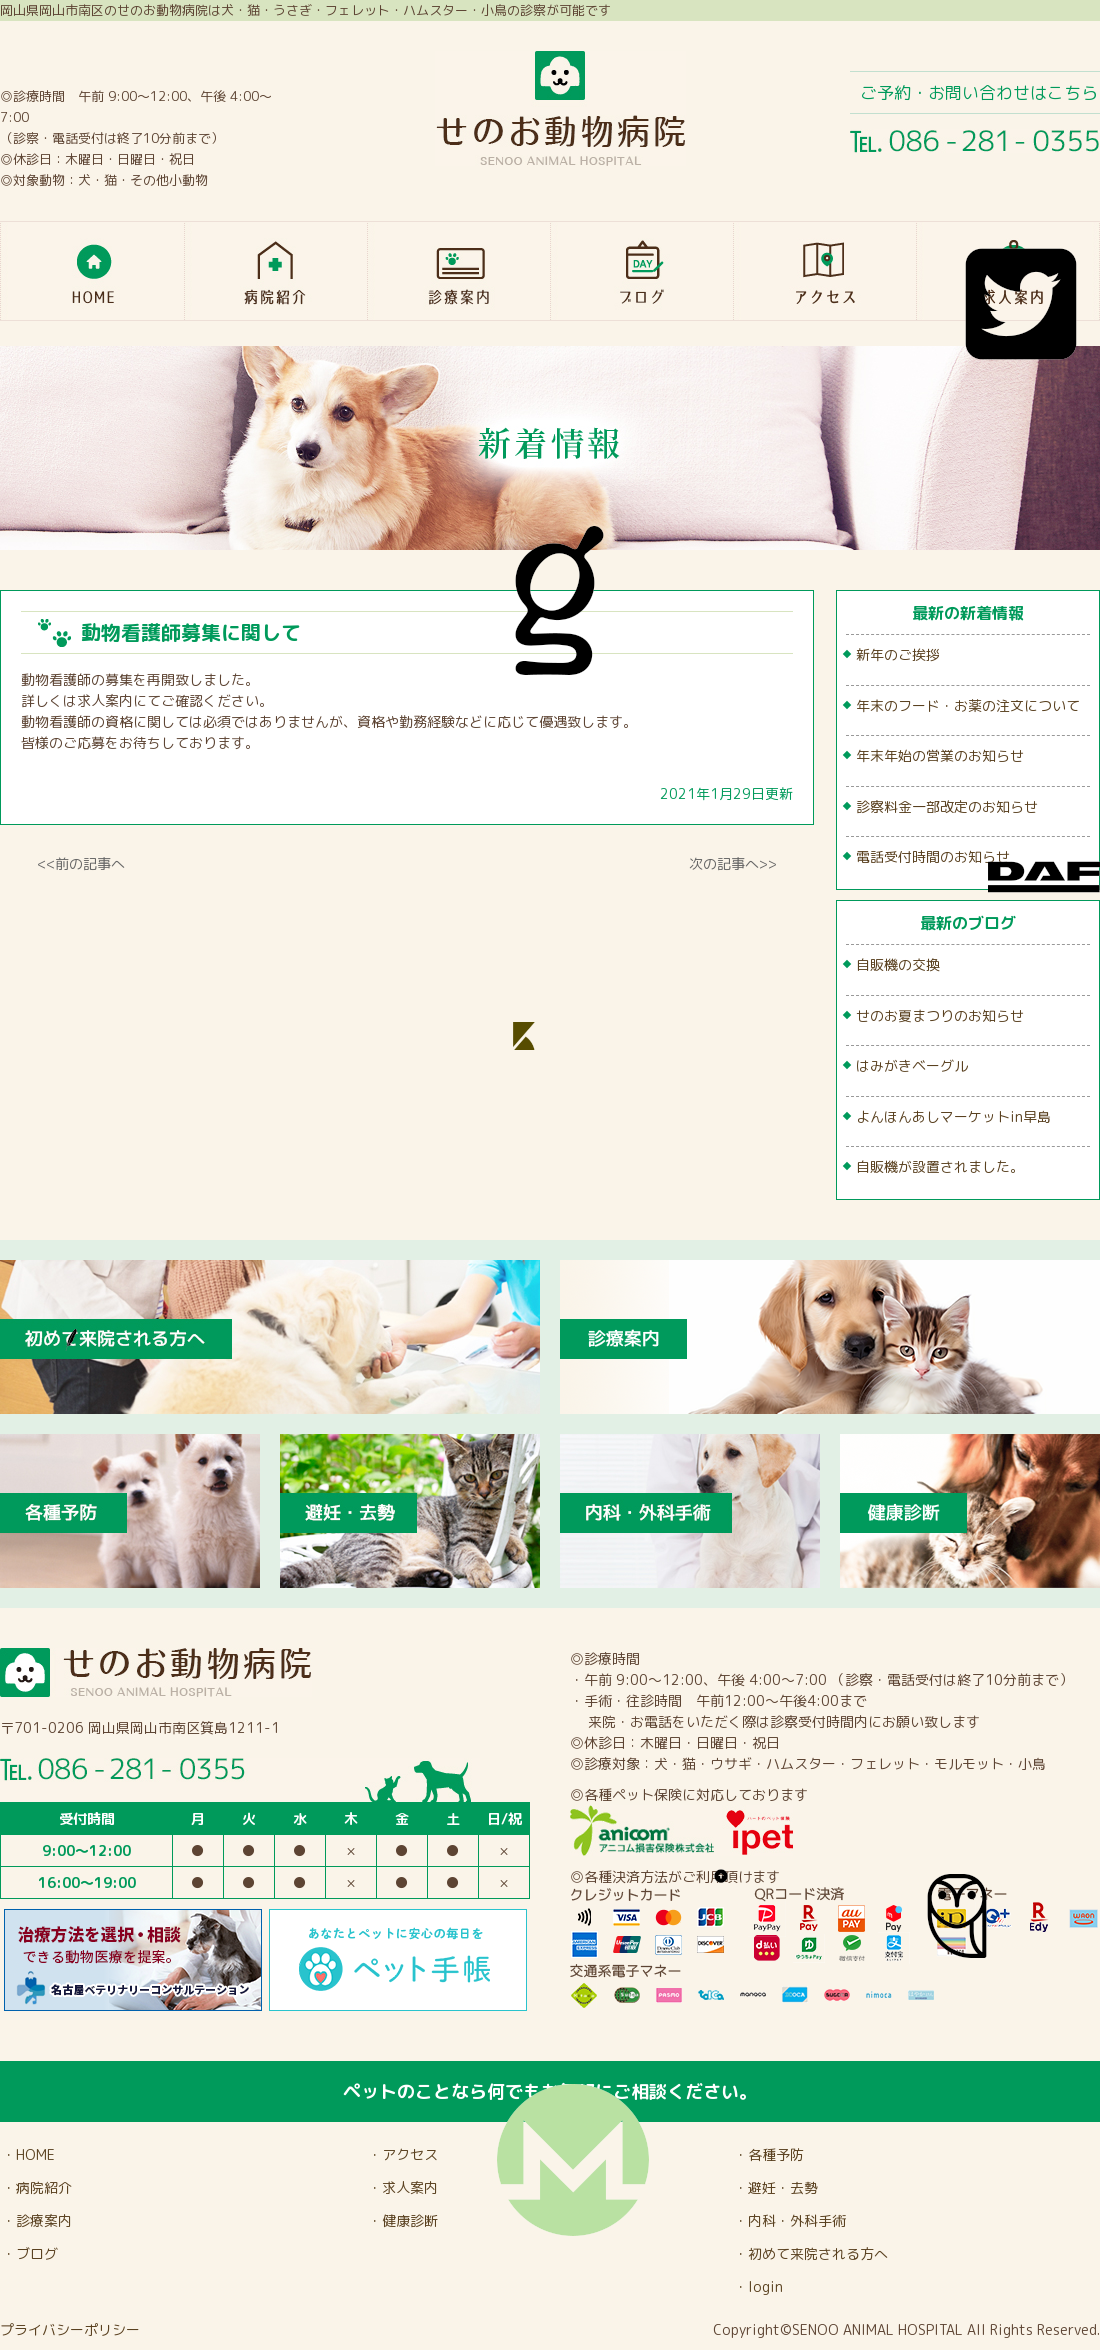 This screenshot has width=1100, height=2350. Describe the element at coordinates (957, 1916) in the screenshot. I see `TrueUp company logo` at that location.